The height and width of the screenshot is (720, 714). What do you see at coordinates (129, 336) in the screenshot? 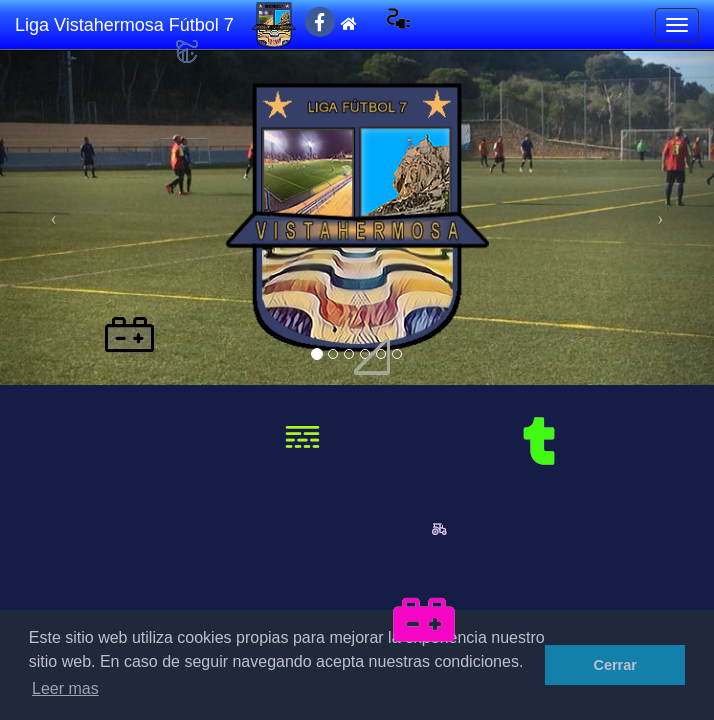
I see `view car battery status` at bounding box center [129, 336].